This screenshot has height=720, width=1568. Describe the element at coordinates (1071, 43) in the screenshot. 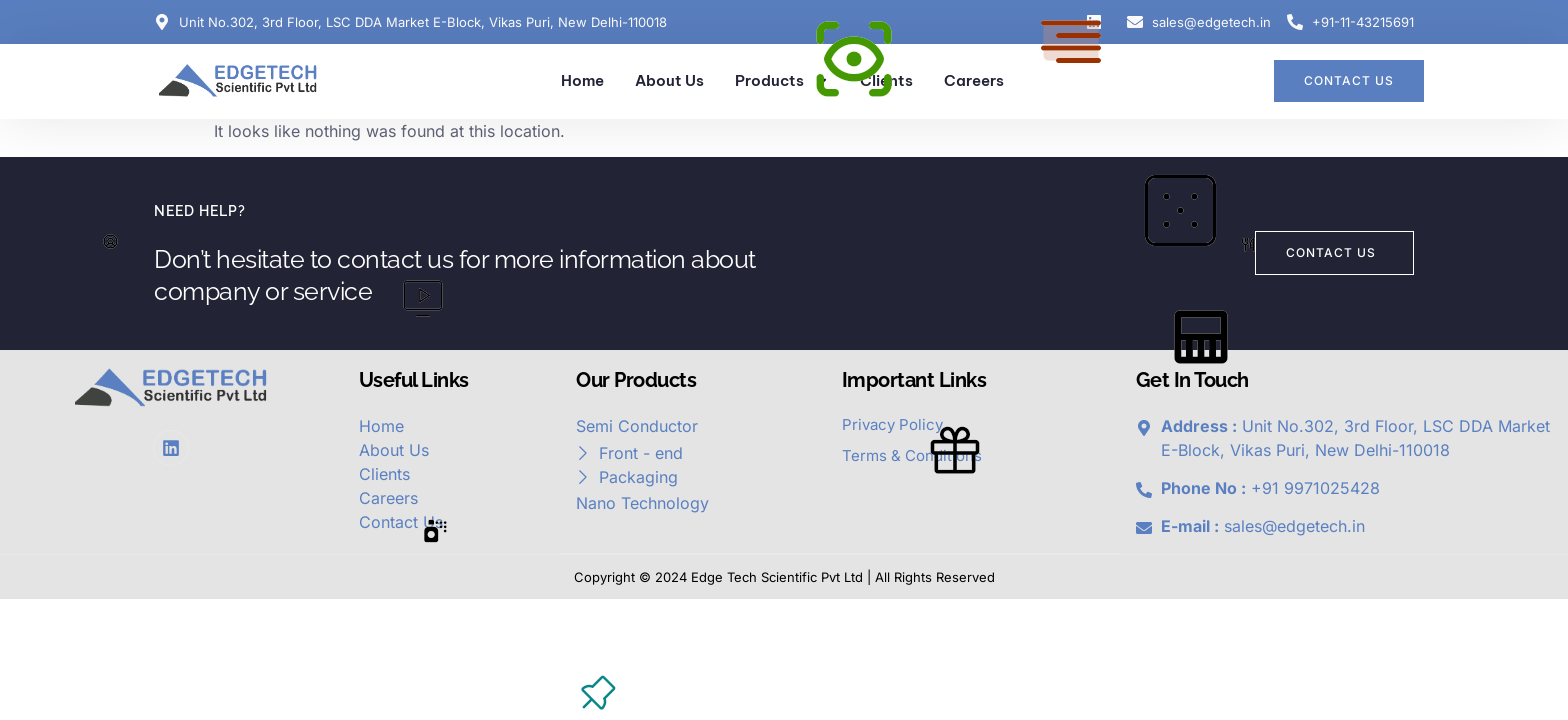

I see `align text to the right` at that location.